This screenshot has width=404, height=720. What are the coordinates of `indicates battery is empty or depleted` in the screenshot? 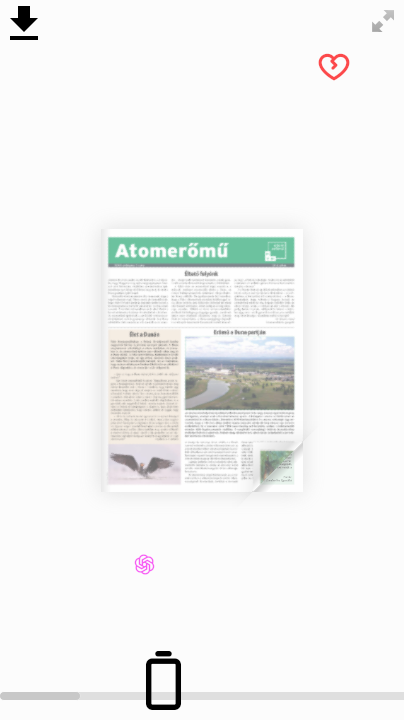 It's located at (163, 680).